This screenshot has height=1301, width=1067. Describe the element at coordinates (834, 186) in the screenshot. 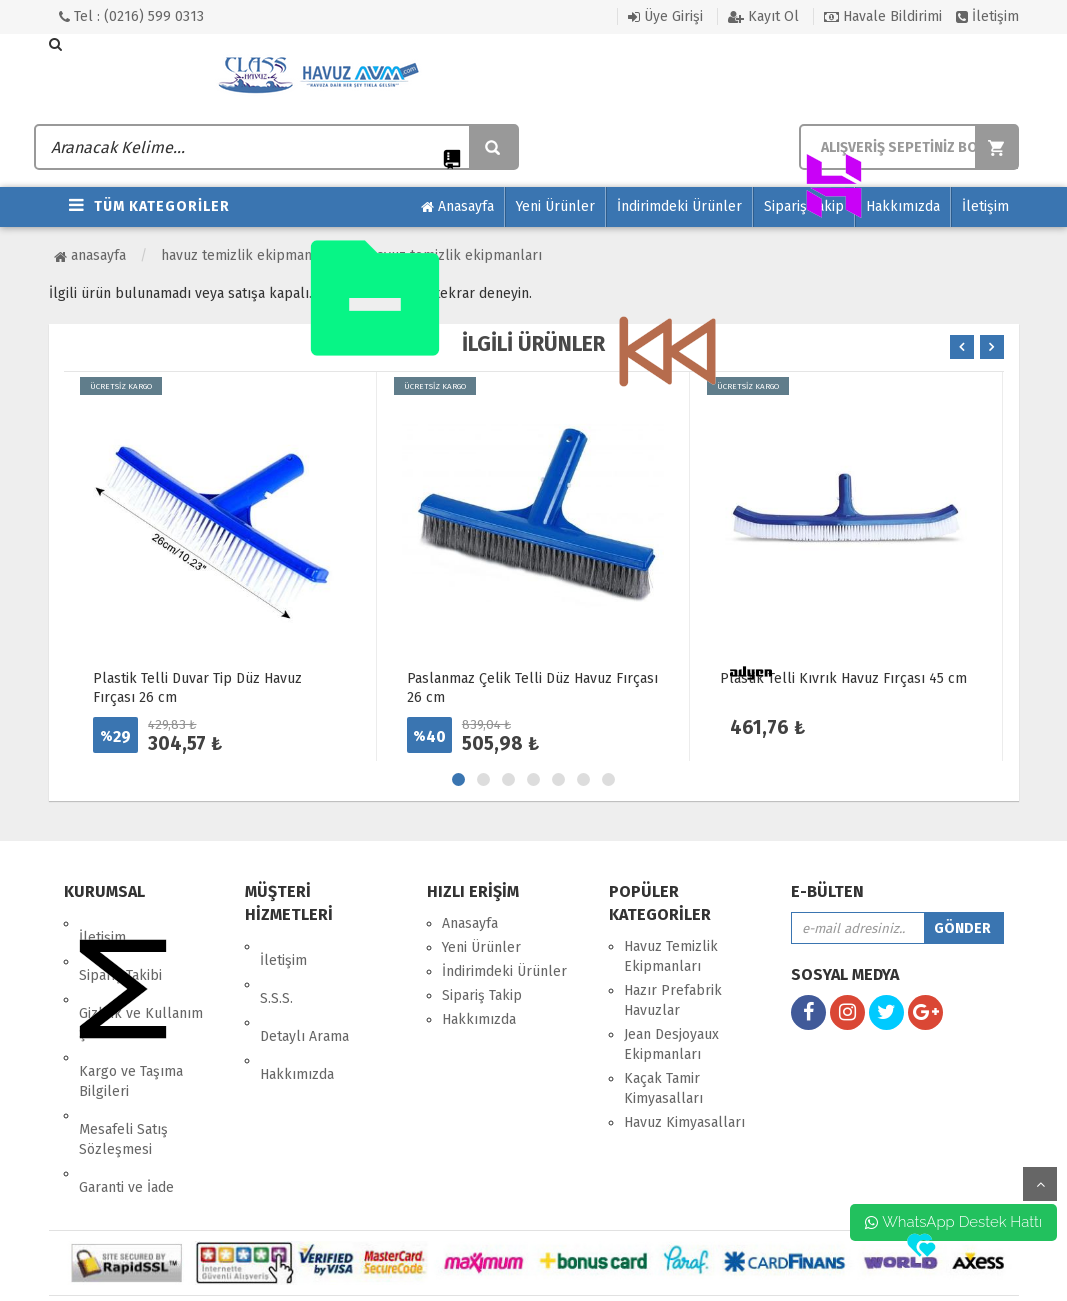

I see `Hostinger web hosting service logo` at that location.